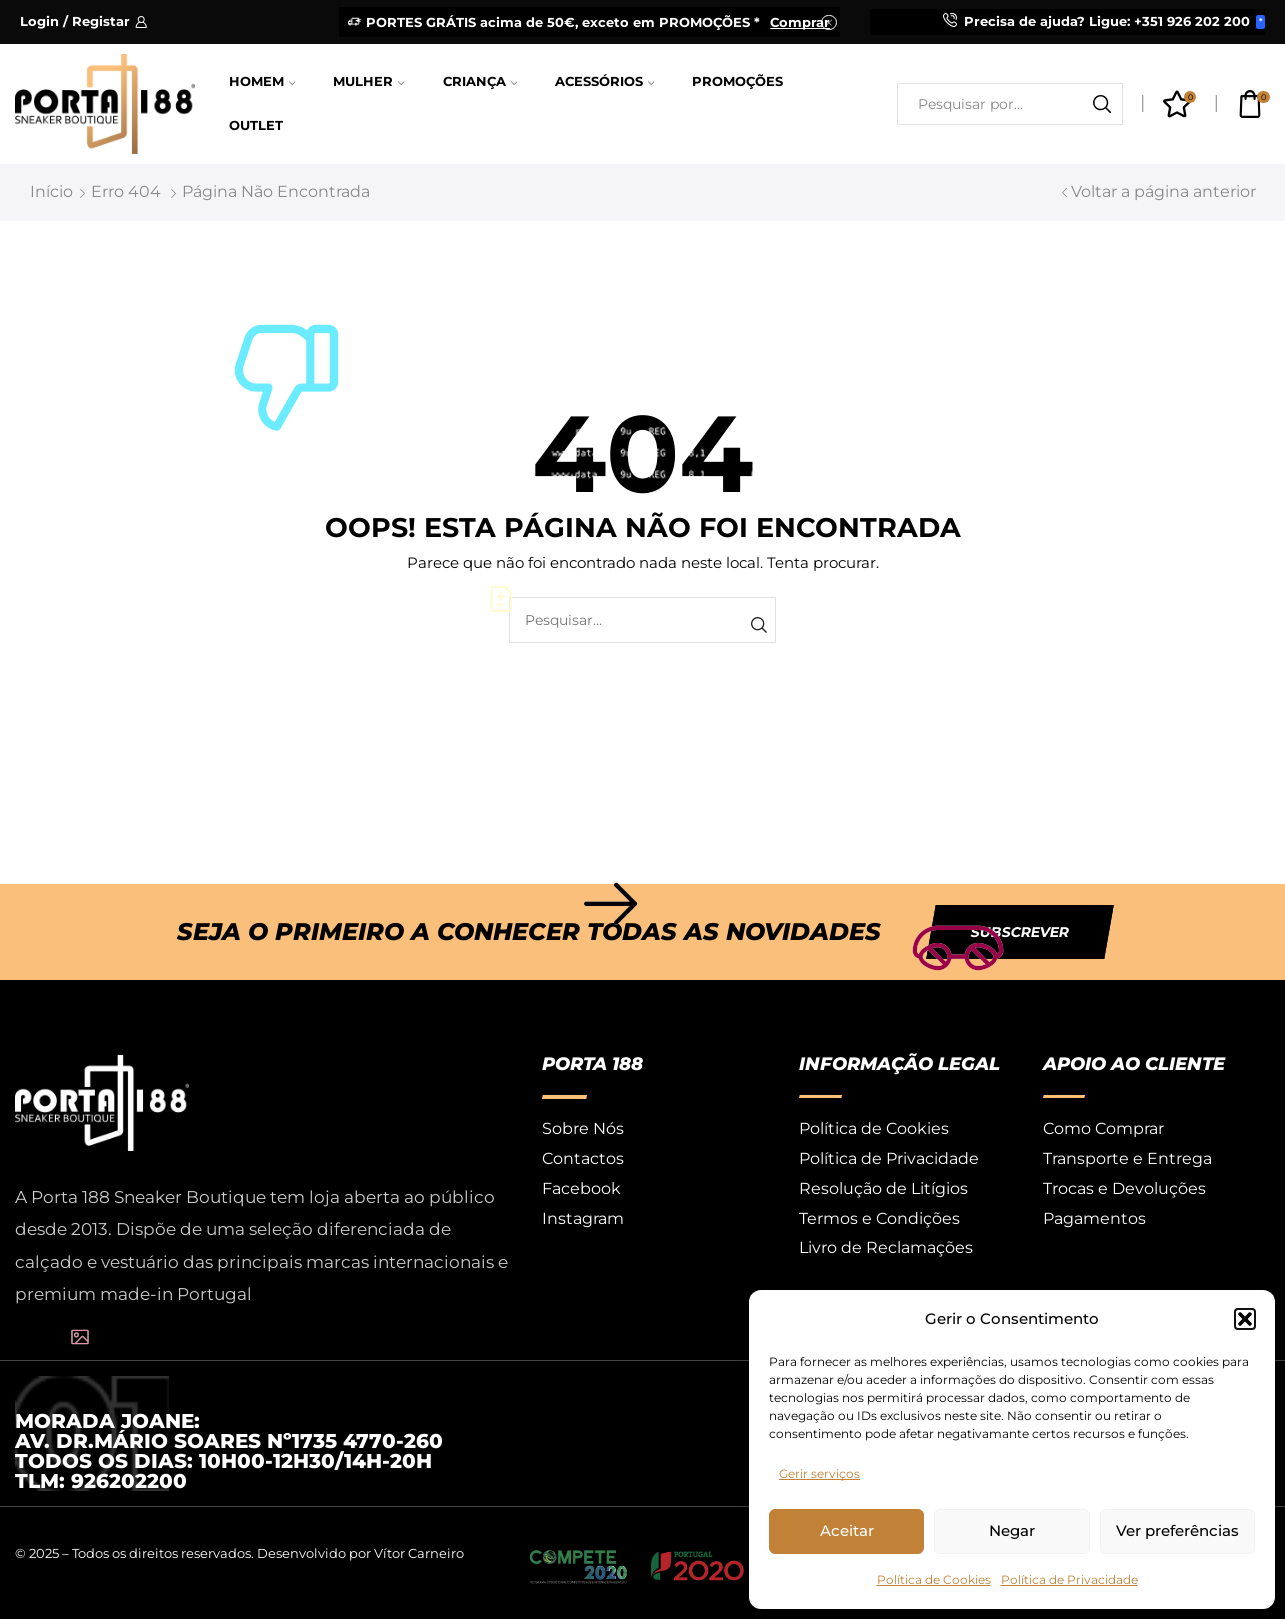 The width and height of the screenshot is (1285, 1619). Describe the element at coordinates (501, 599) in the screenshot. I see `view file differences or changes` at that location.